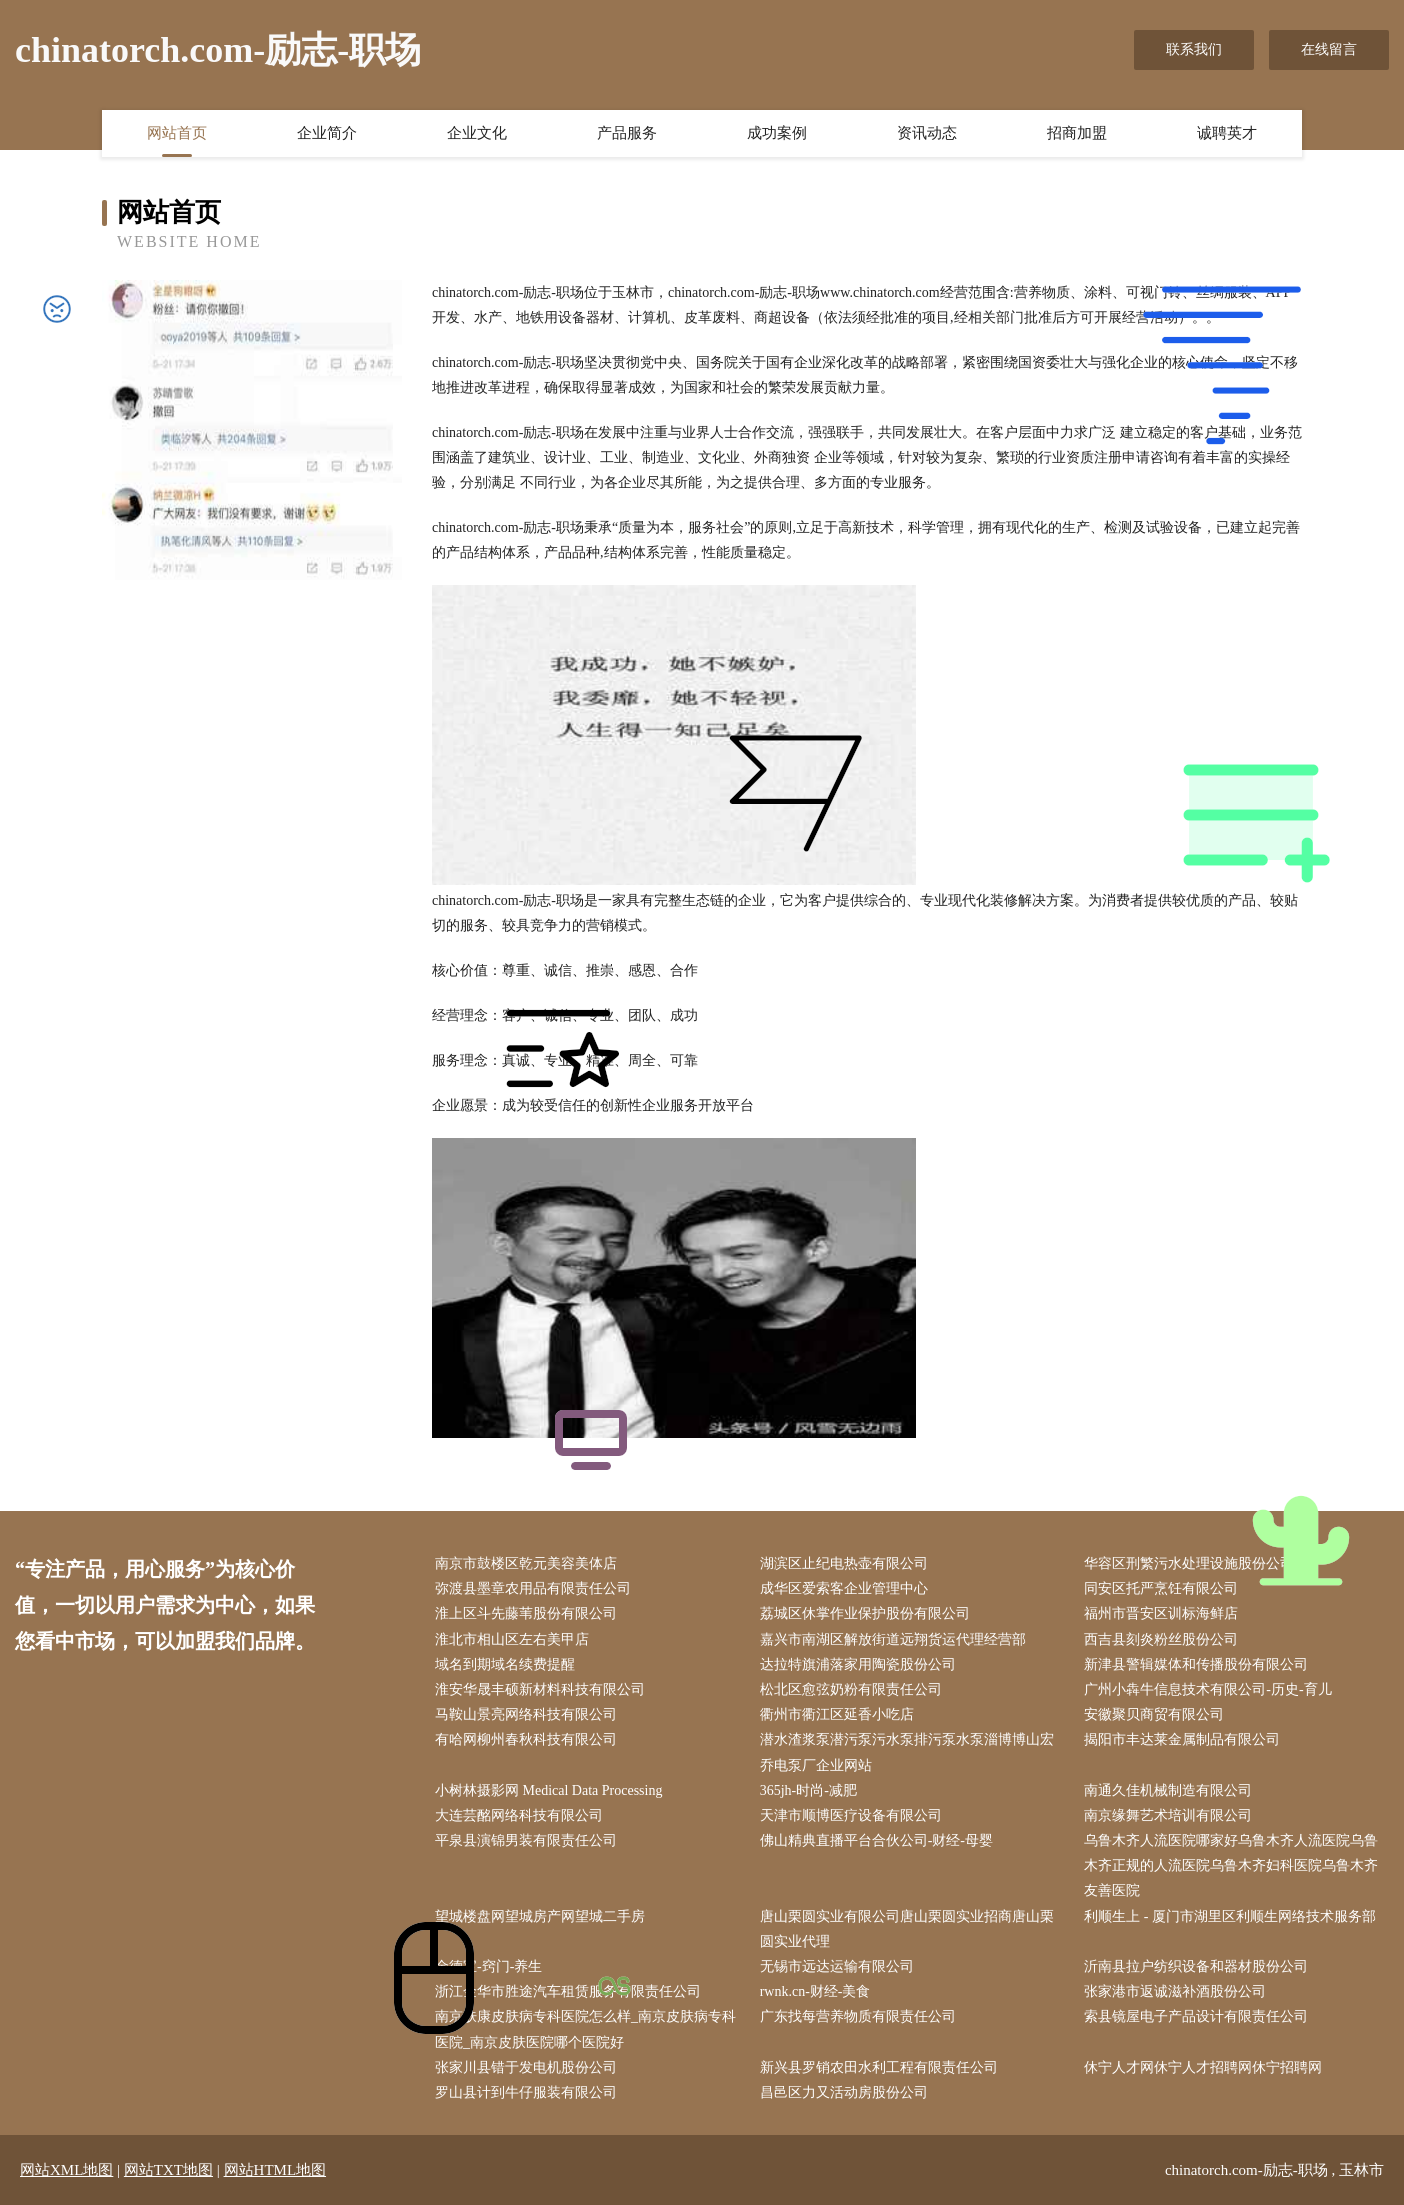  I want to click on view your favorites list, so click(558, 1048).